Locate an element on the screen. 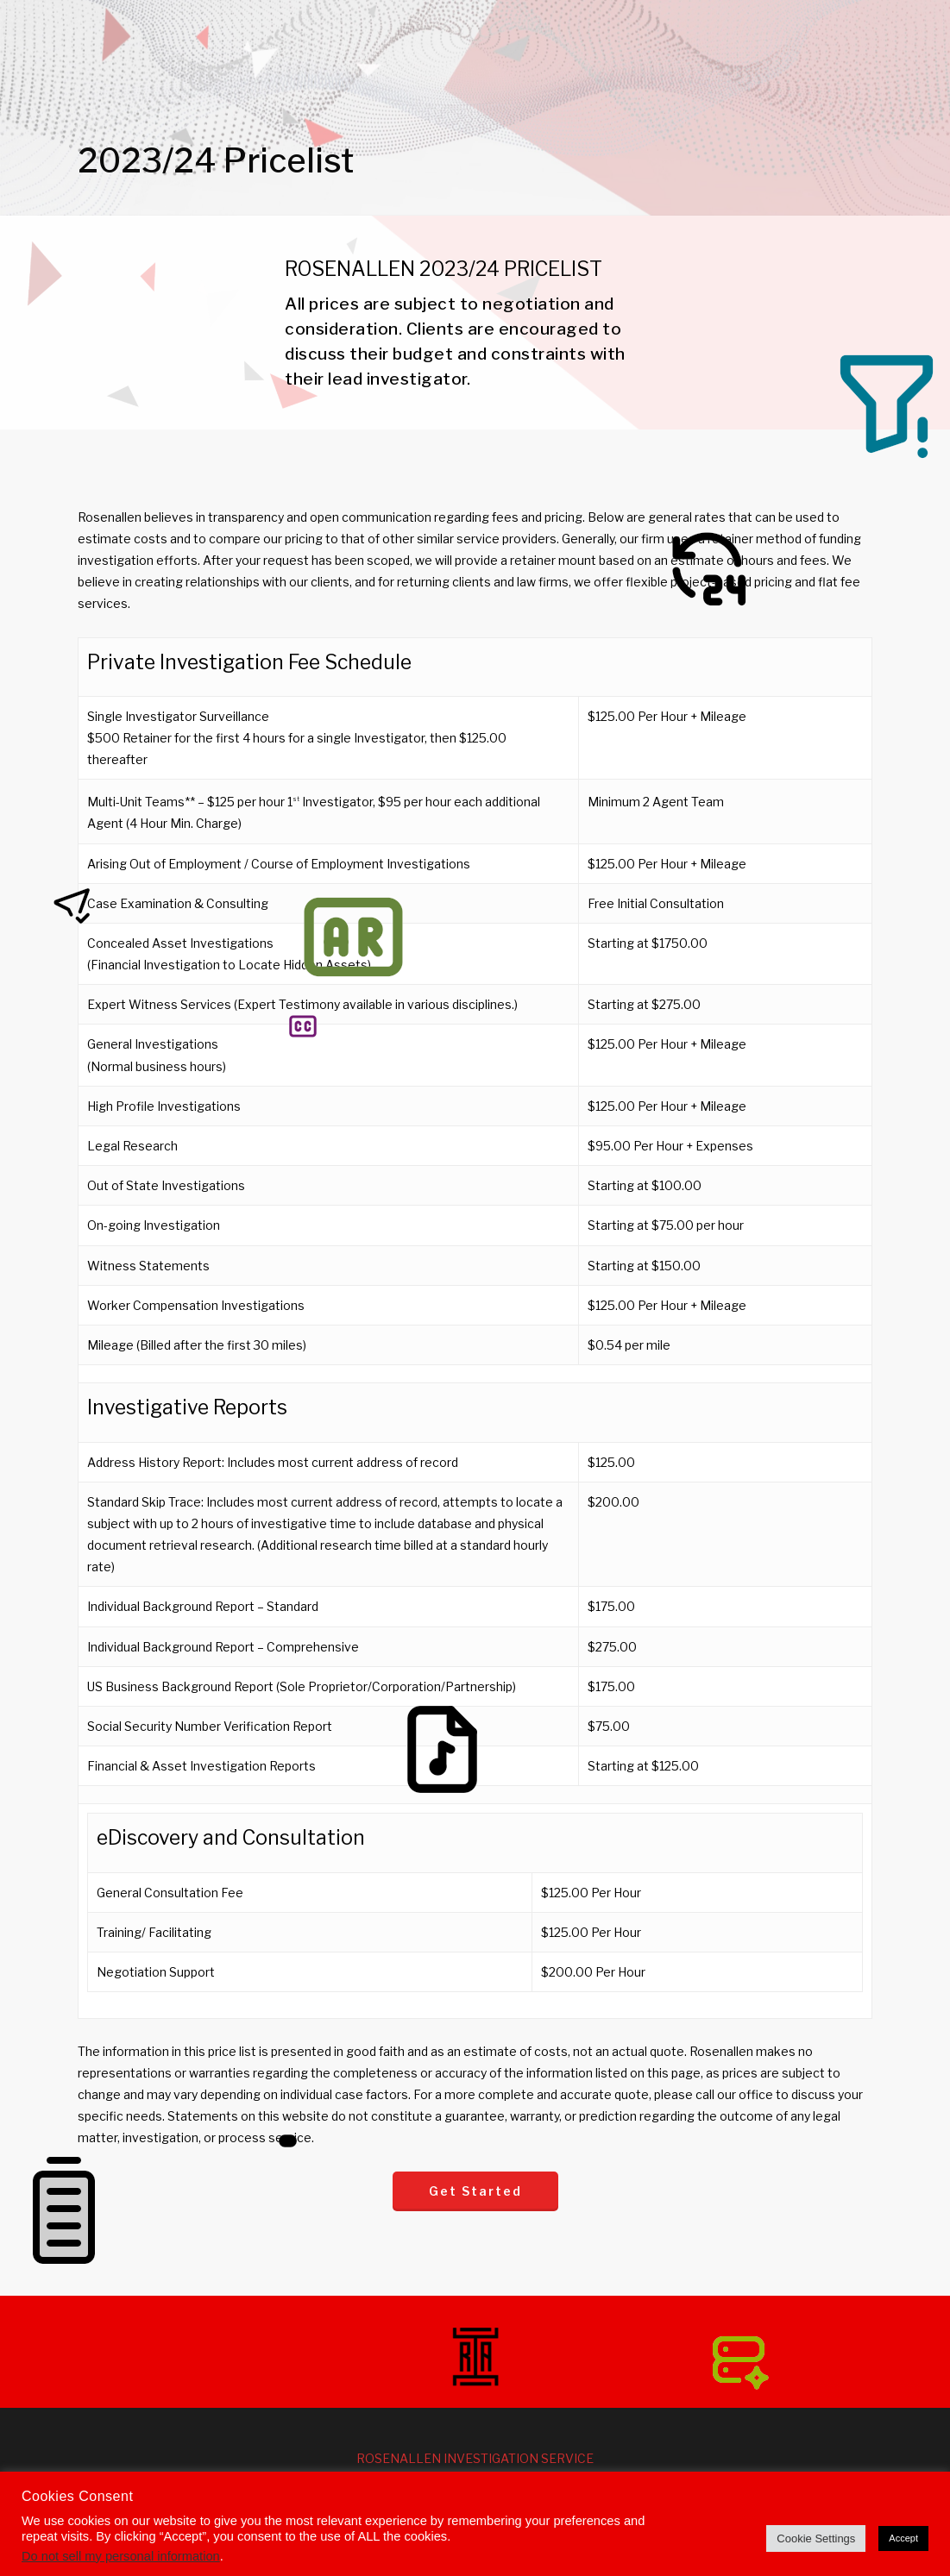 The width and height of the screenshot is (950, 2576). indicates augmented reality feature available is located at coordinates (353, 937).